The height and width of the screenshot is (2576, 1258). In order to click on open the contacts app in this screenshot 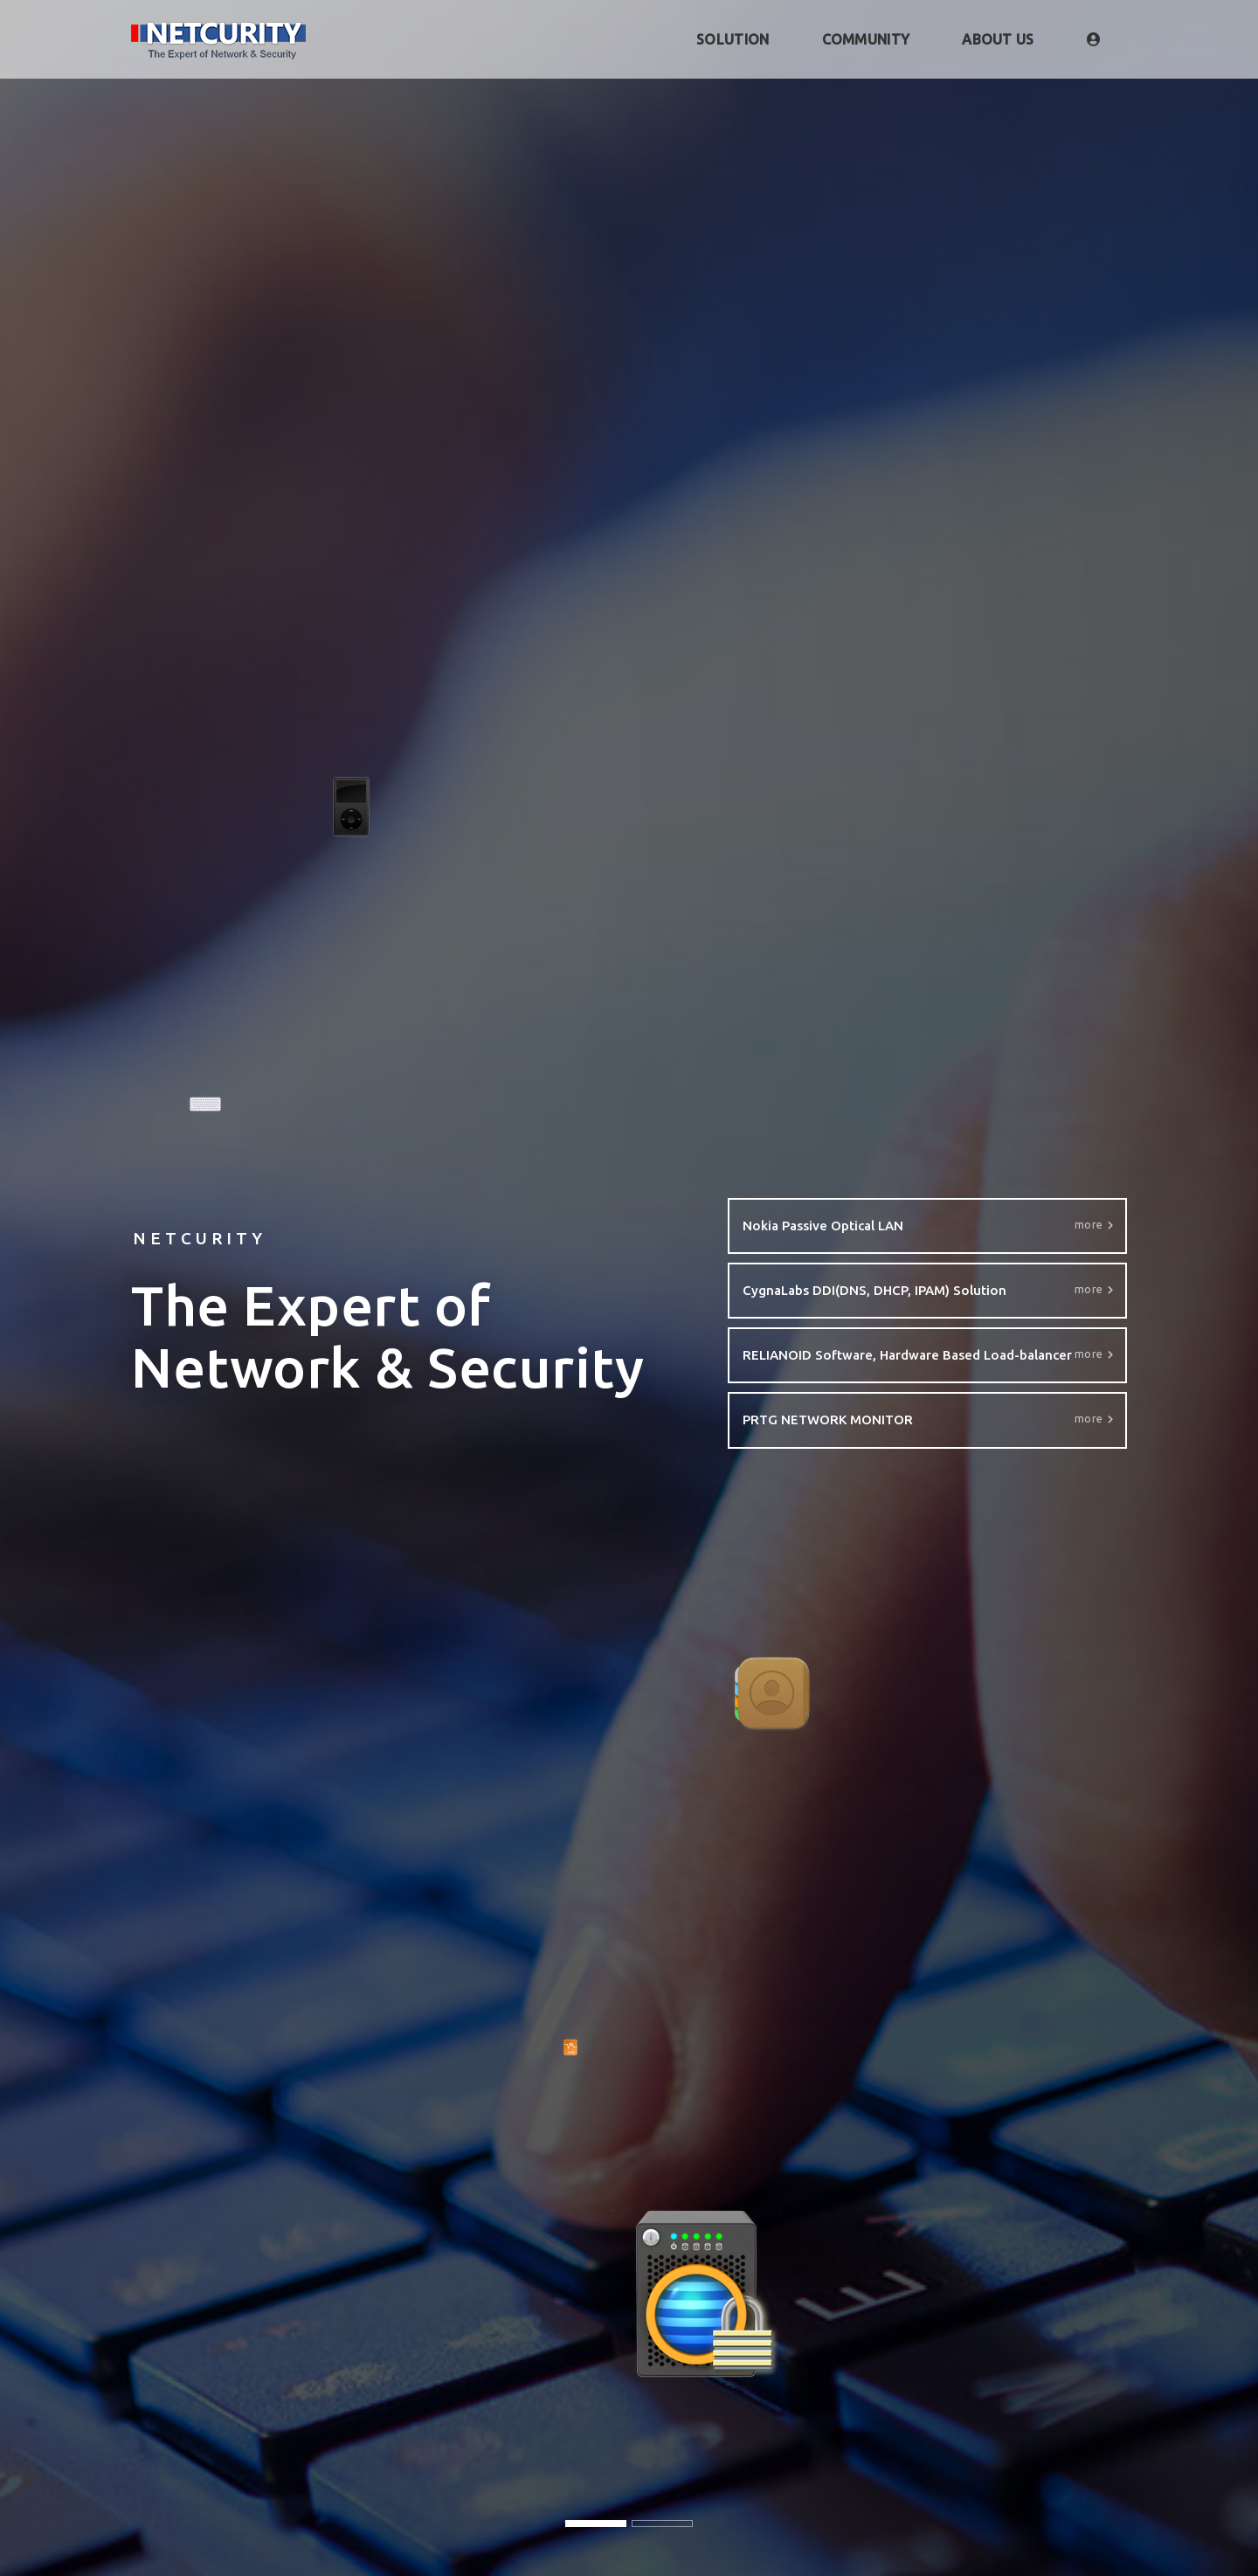, I will do `click(773, 1693)`.